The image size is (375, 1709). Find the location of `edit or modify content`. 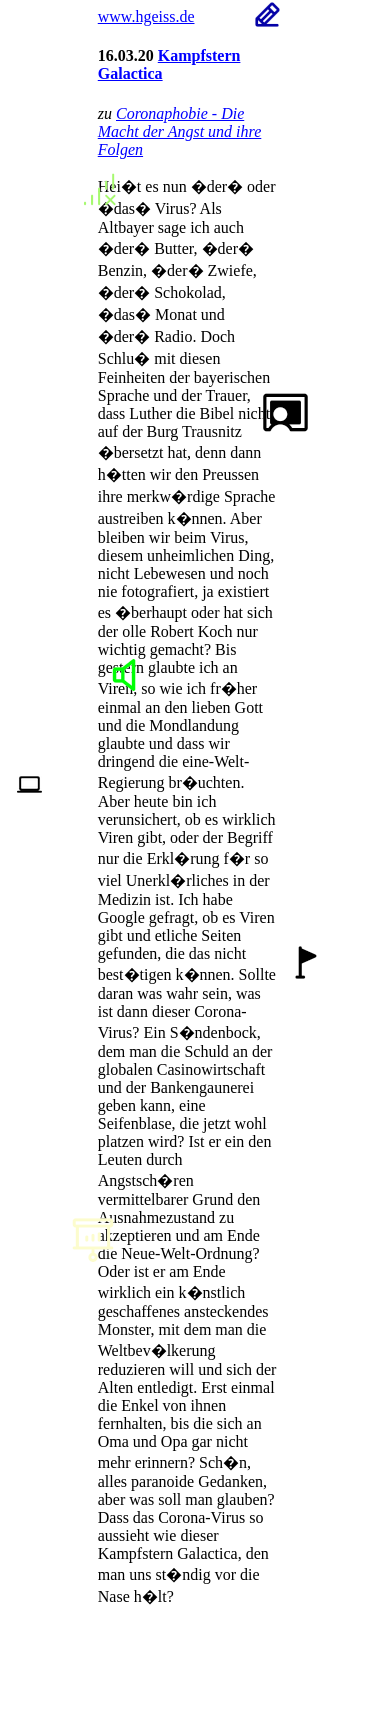

edit or modify content is located at coordinates (267, 15).